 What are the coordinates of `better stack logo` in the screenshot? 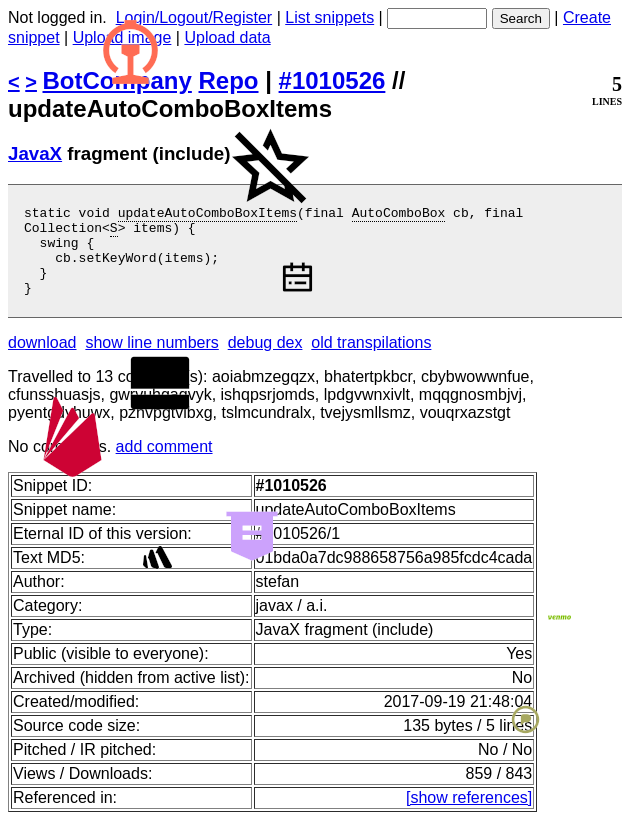 It's located at (157, 557).